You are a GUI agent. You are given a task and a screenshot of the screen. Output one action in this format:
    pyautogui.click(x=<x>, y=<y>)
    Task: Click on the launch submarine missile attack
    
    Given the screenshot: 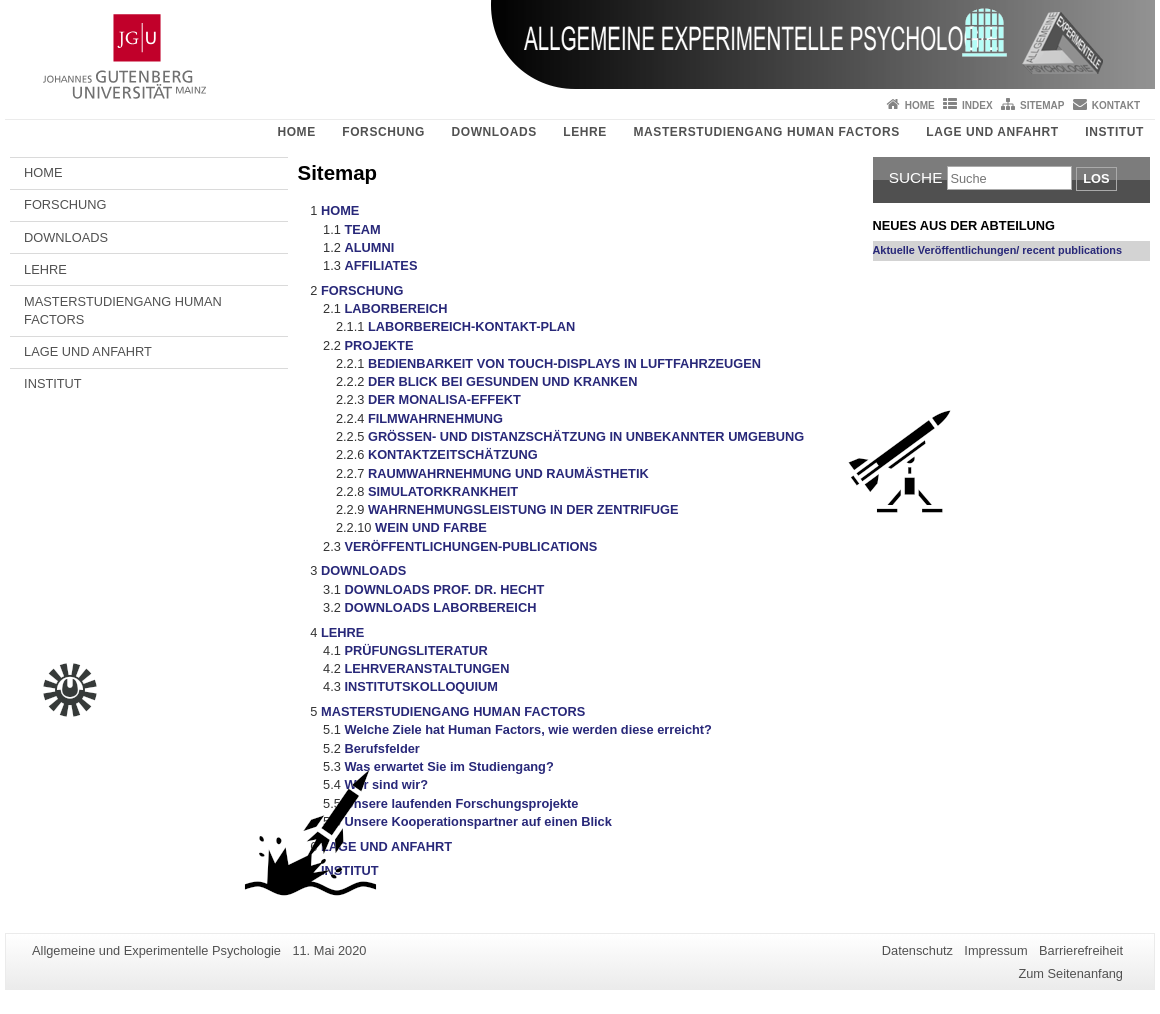 What is the action you would take?
    pyautogui.click(x=310, y=832)
    